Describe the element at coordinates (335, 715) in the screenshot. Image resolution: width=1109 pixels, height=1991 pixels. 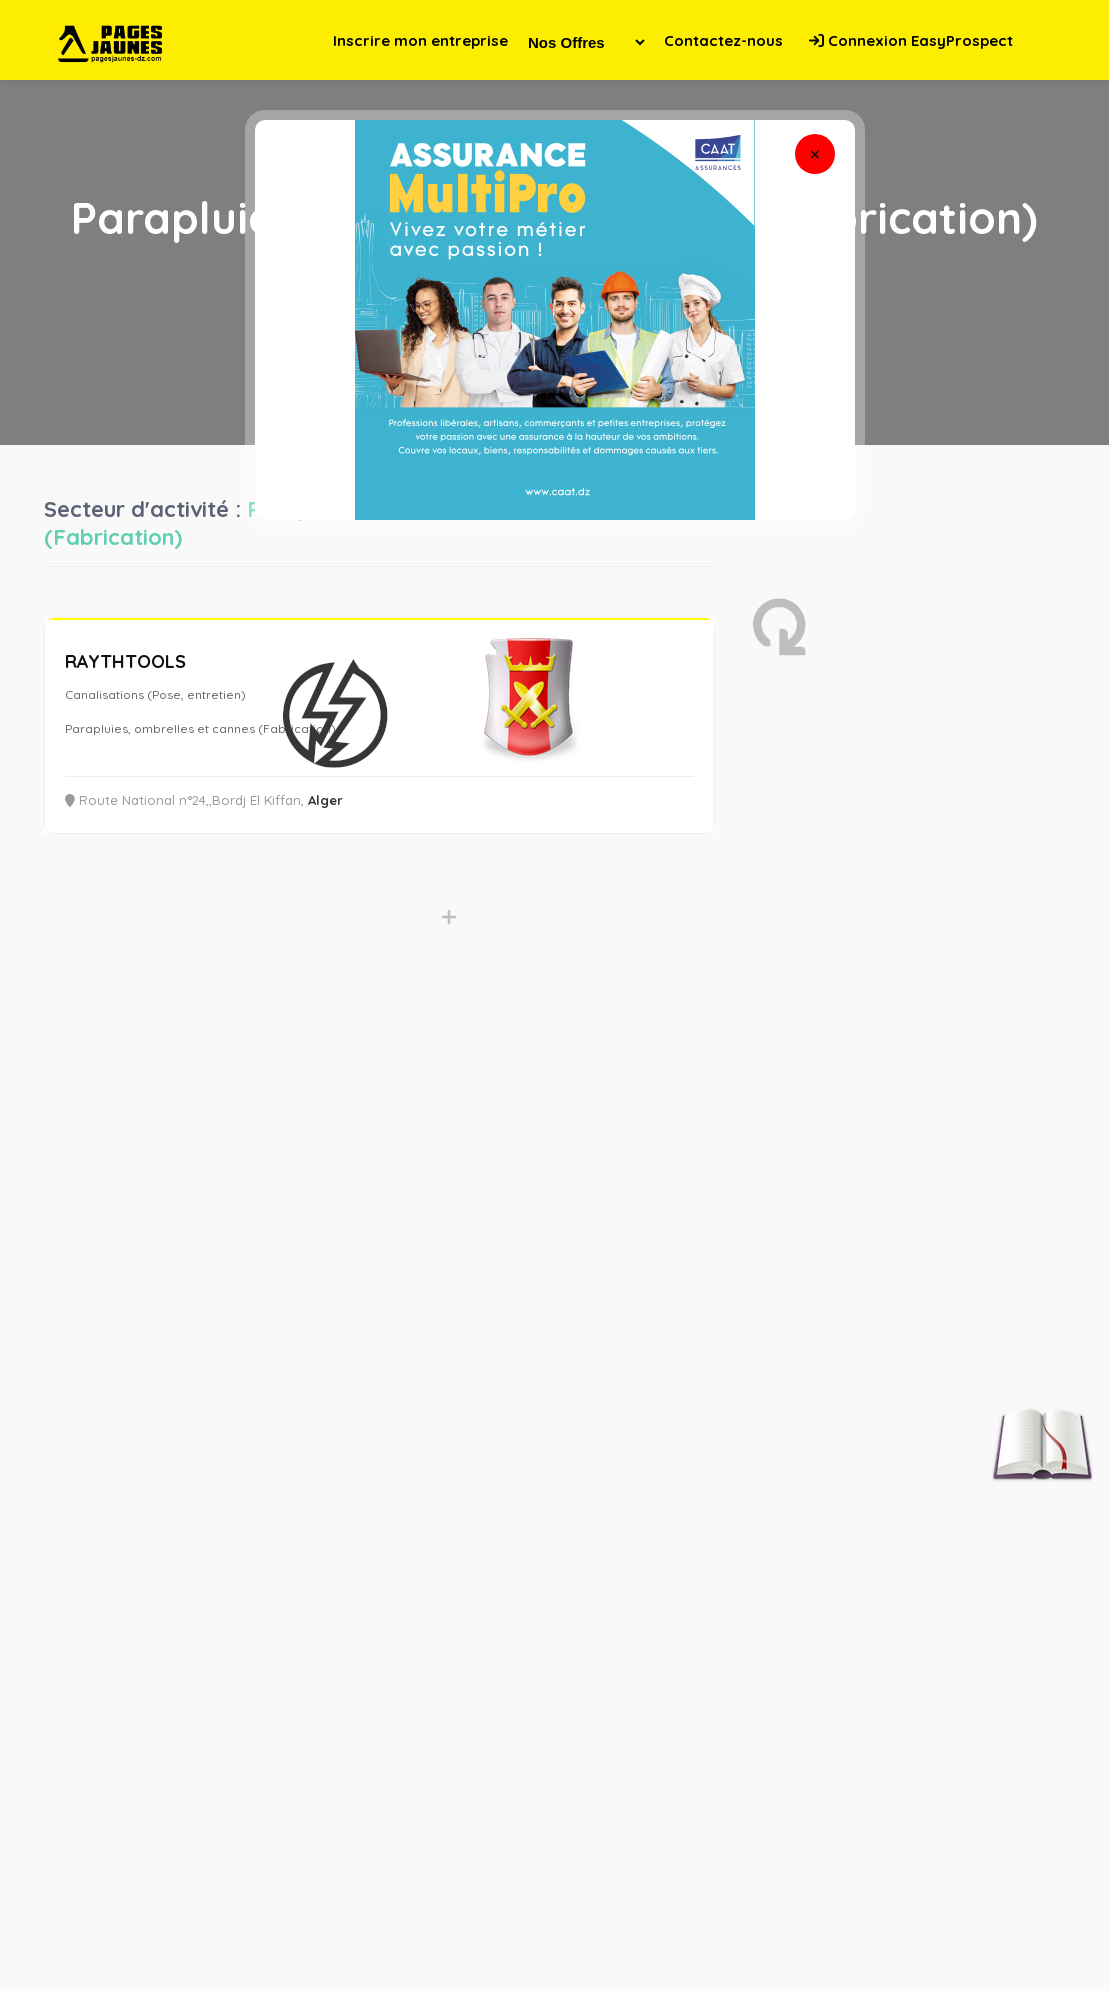
I see `thunderbolt port or connection status` at that location.